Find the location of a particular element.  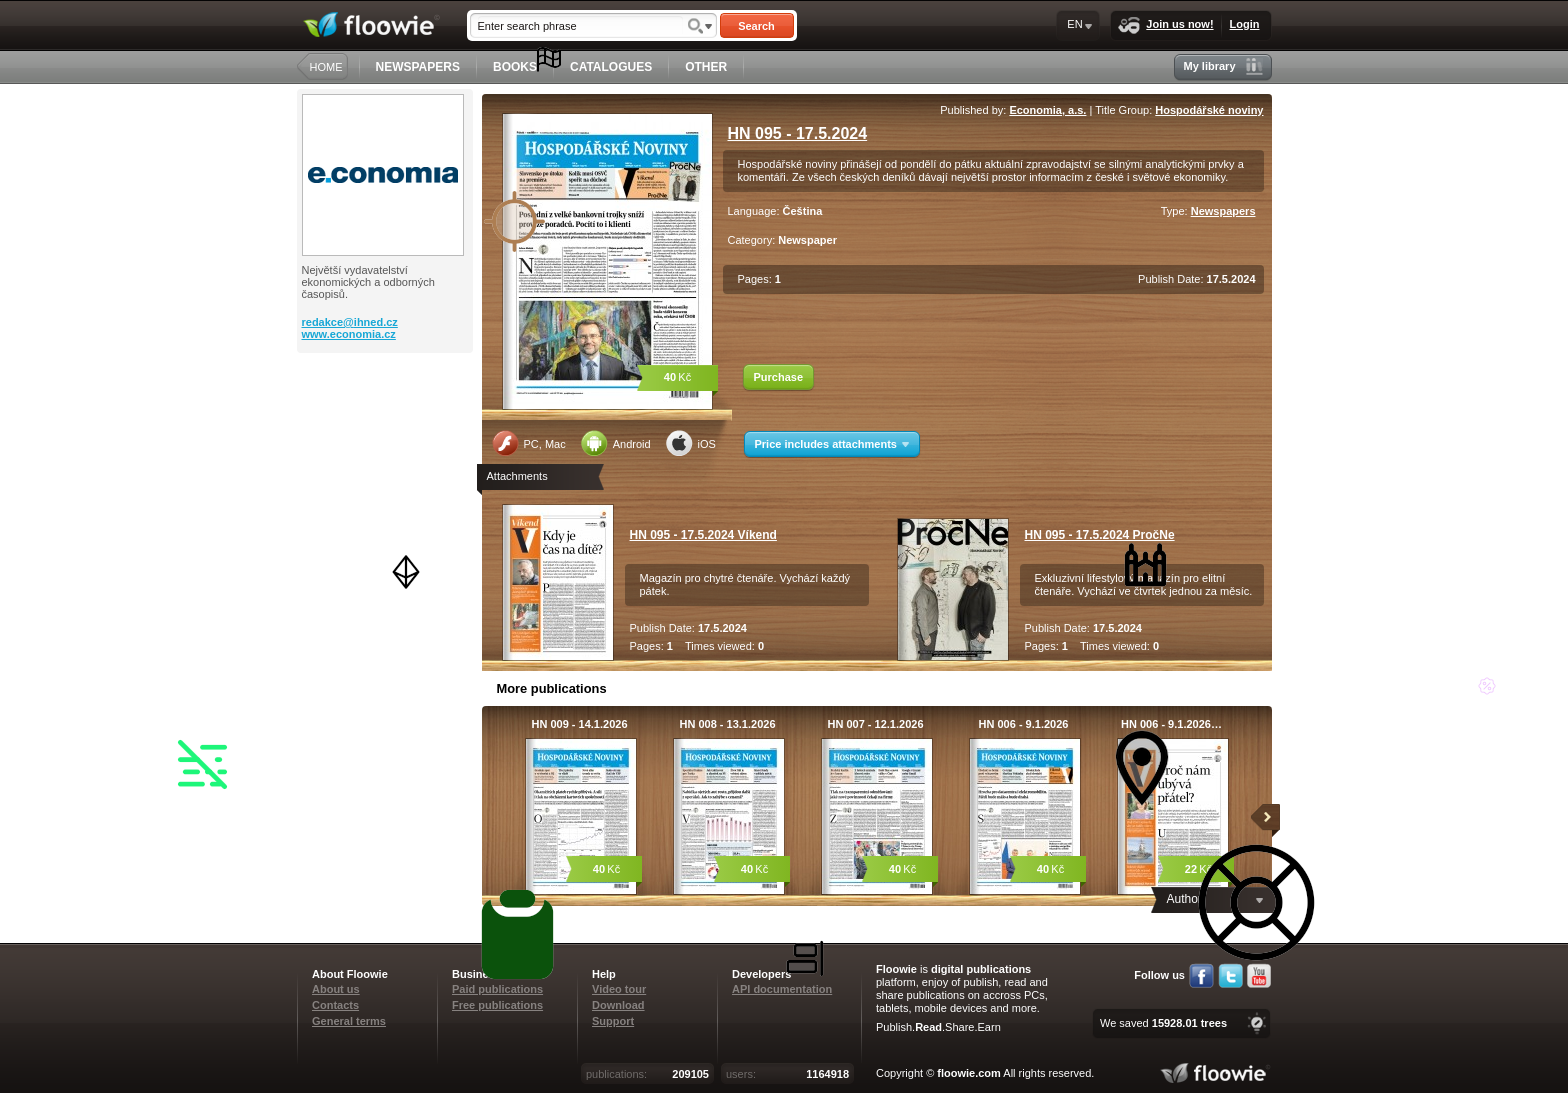

copy content to clipboard is located at coordinates (517, 934).